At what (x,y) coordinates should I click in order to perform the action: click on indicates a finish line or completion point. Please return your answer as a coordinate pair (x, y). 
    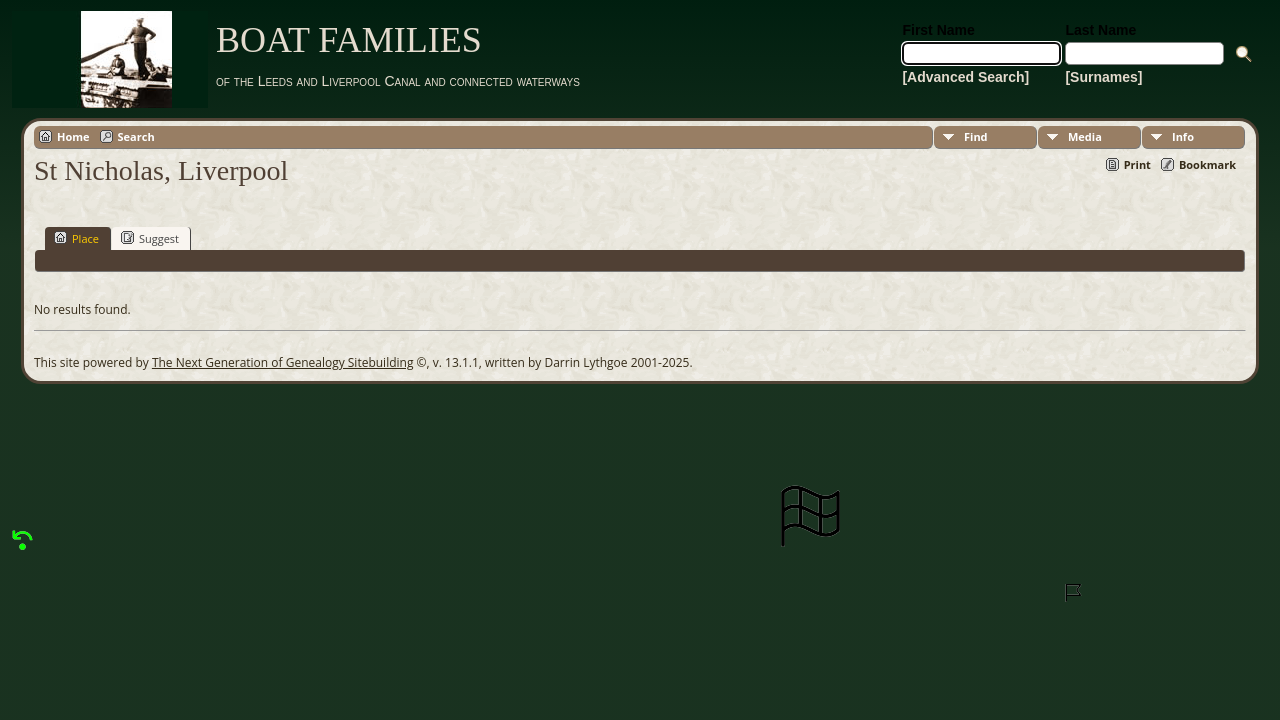
    Looking at the image, I should click on (808, 515).